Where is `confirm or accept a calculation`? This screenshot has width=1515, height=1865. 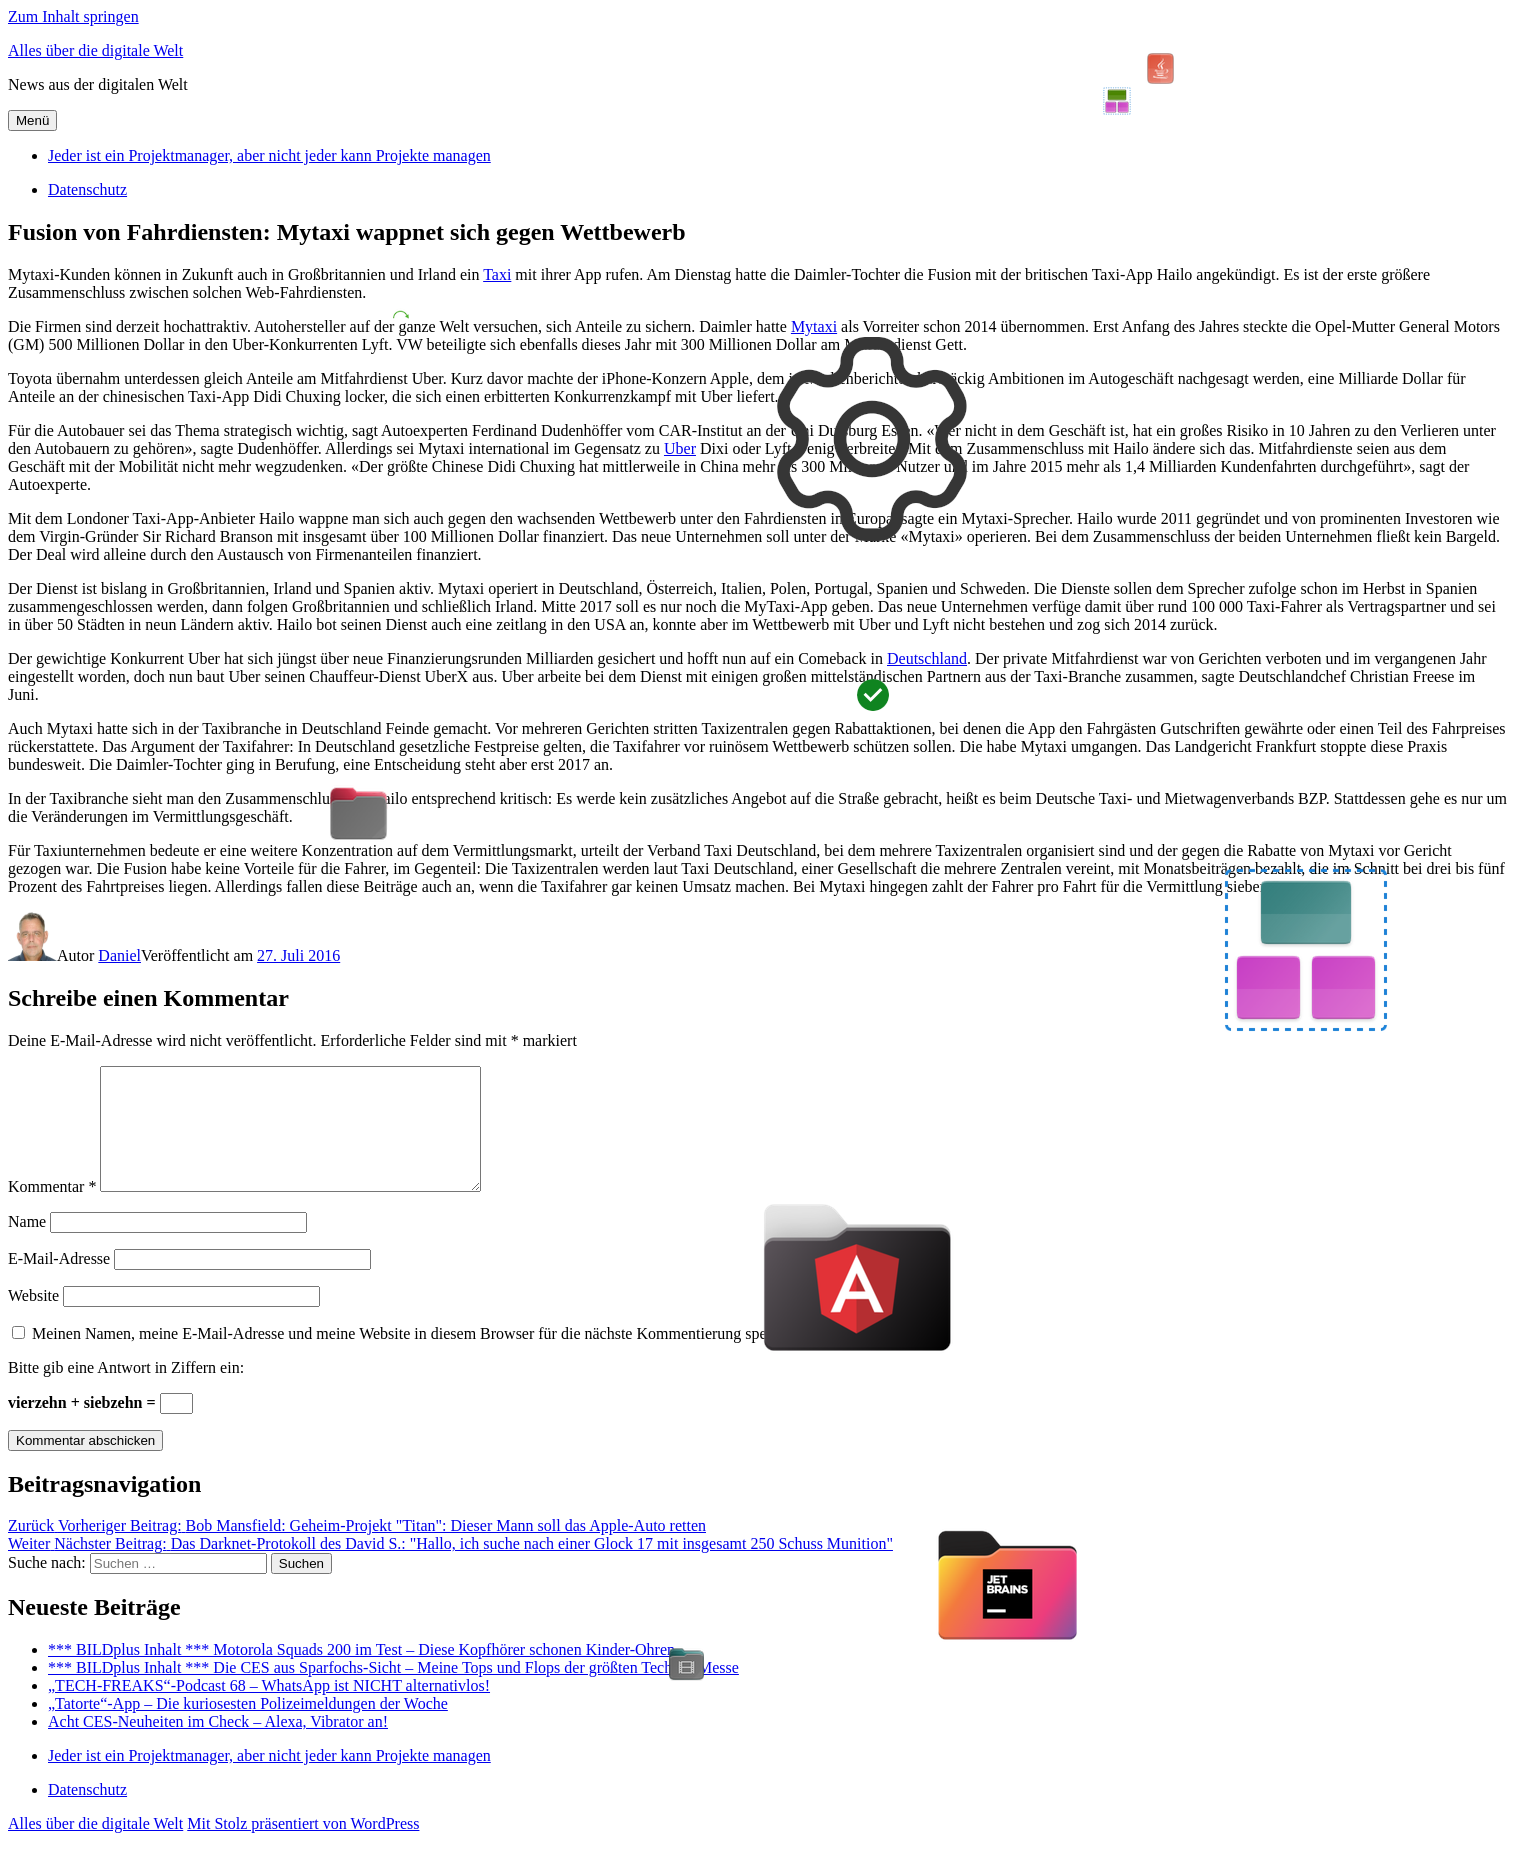
confirm or accept a calculation is located at coordinates (873, 695).